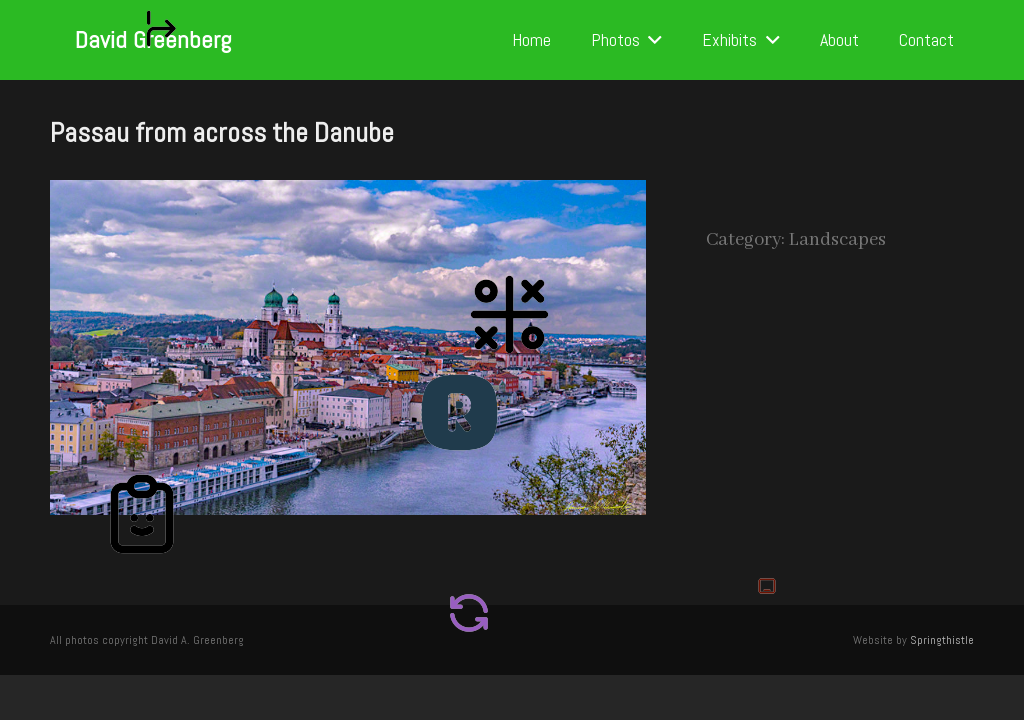 This screenshot has height=720, width=1024. Describe the element at coordinates (459, 412) in the screenshot. I see `indicates a rating or review feature` at that location.